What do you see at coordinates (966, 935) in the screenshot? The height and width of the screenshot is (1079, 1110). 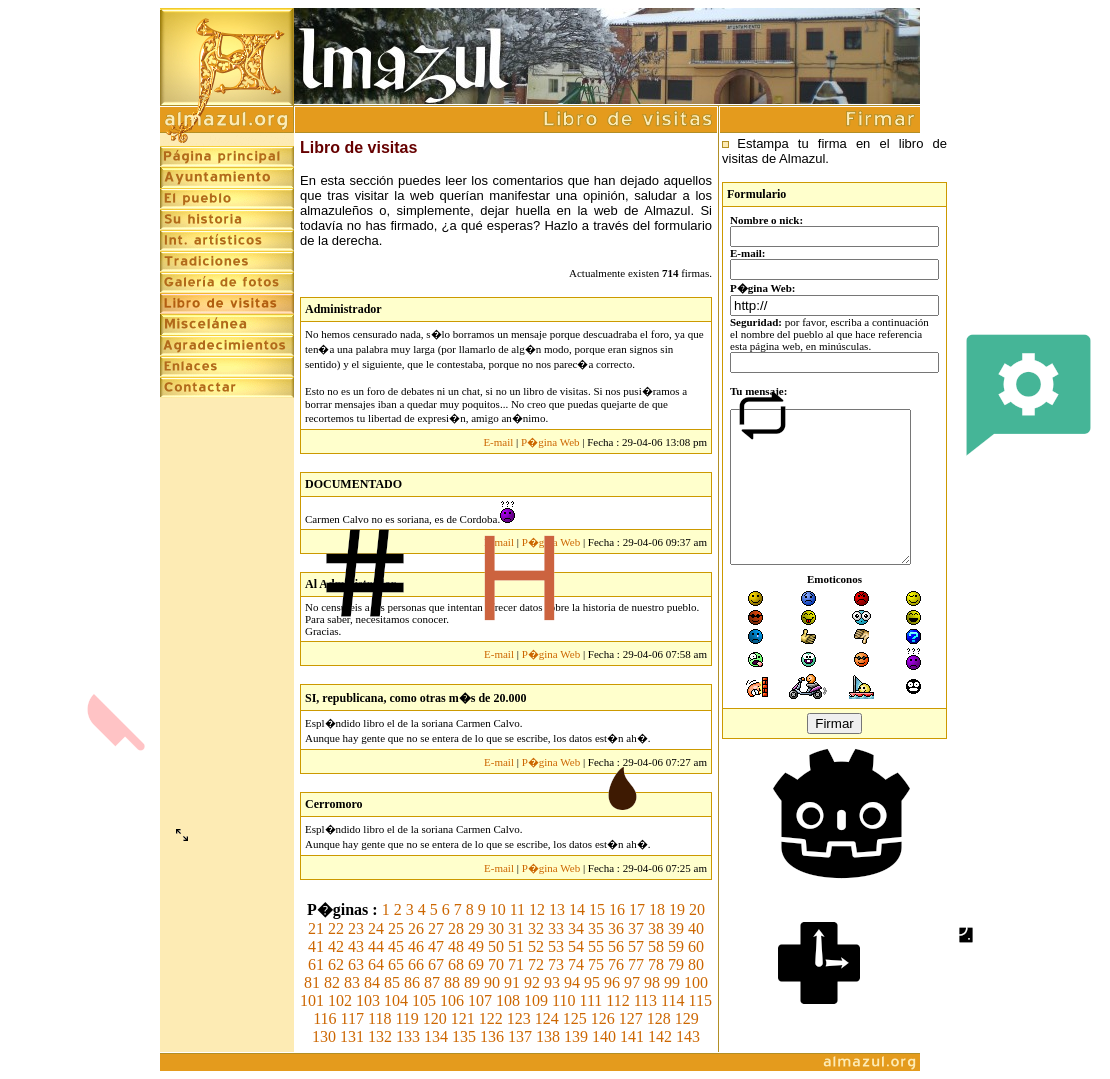 I see `access local storage or hard drive` at bounding box center [966, 935].